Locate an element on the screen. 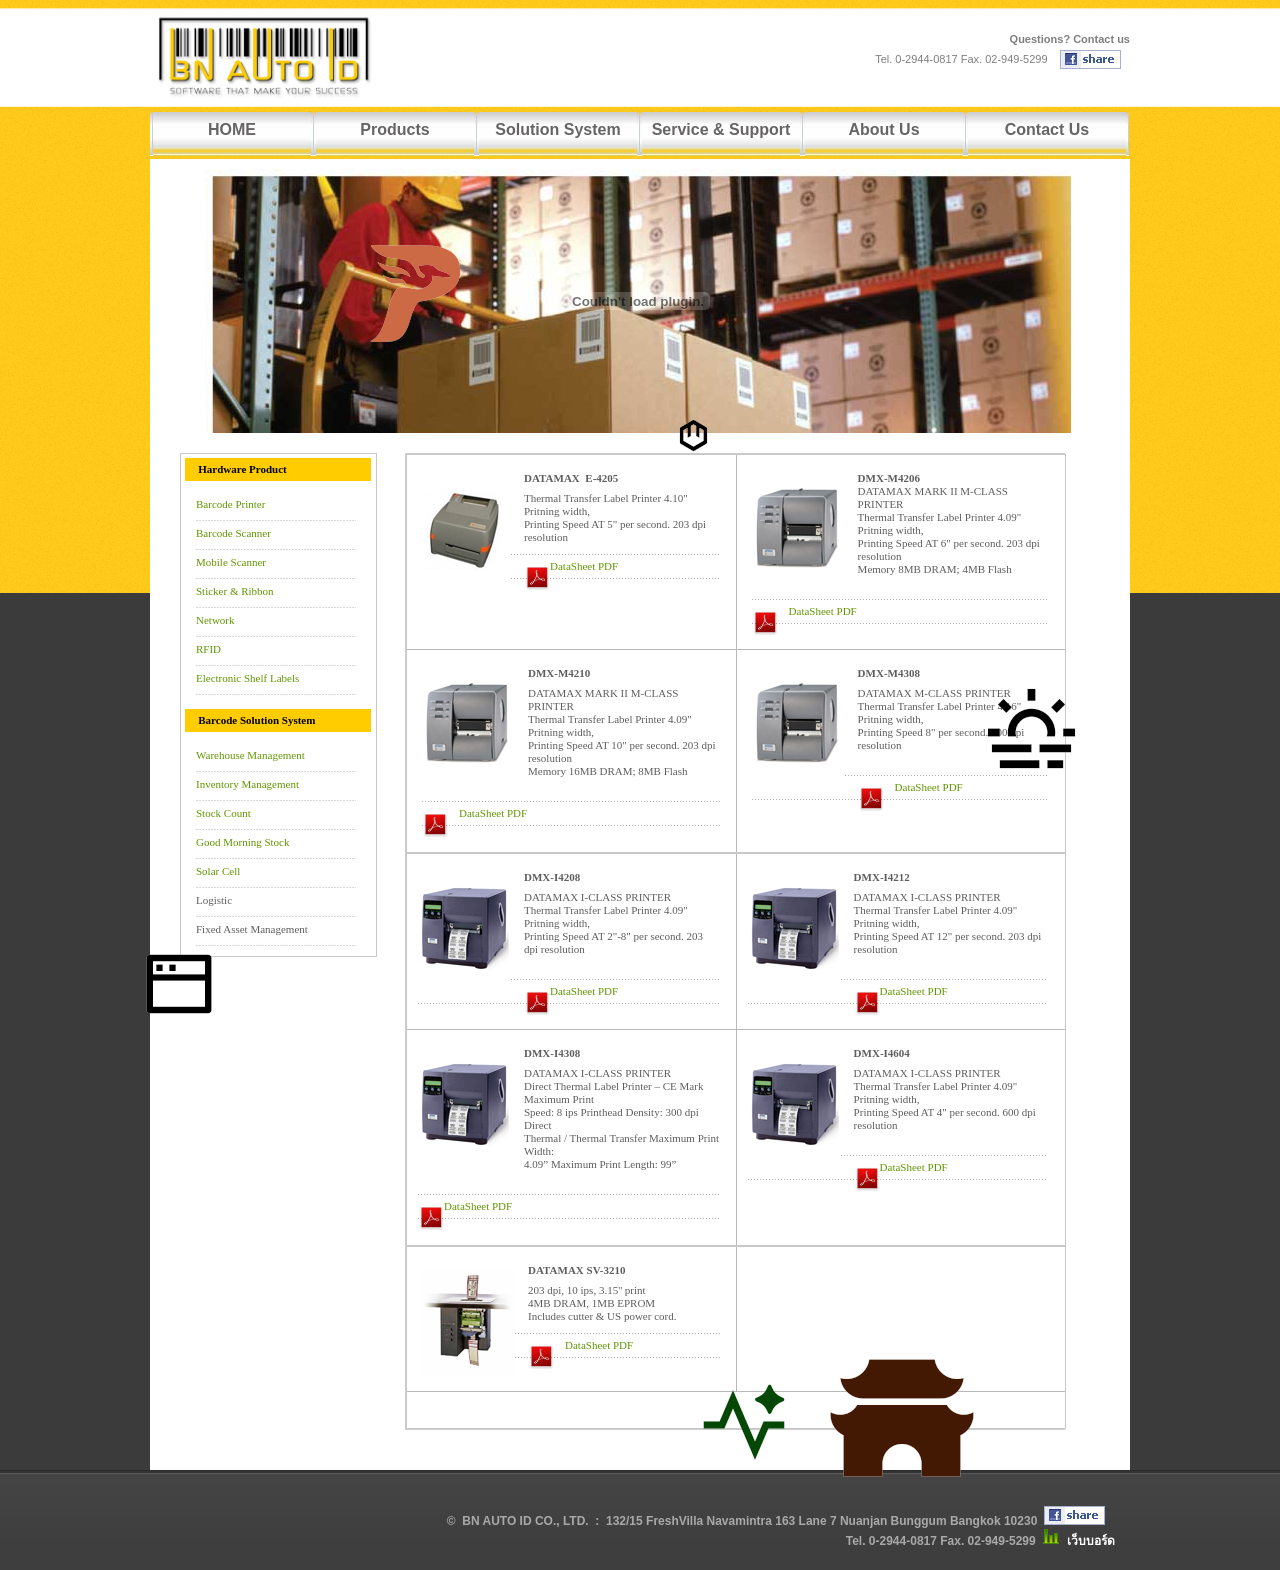 The width and height of the screenshot is (1280, 1570). open a new browser window is located at coordinates (179, 984).